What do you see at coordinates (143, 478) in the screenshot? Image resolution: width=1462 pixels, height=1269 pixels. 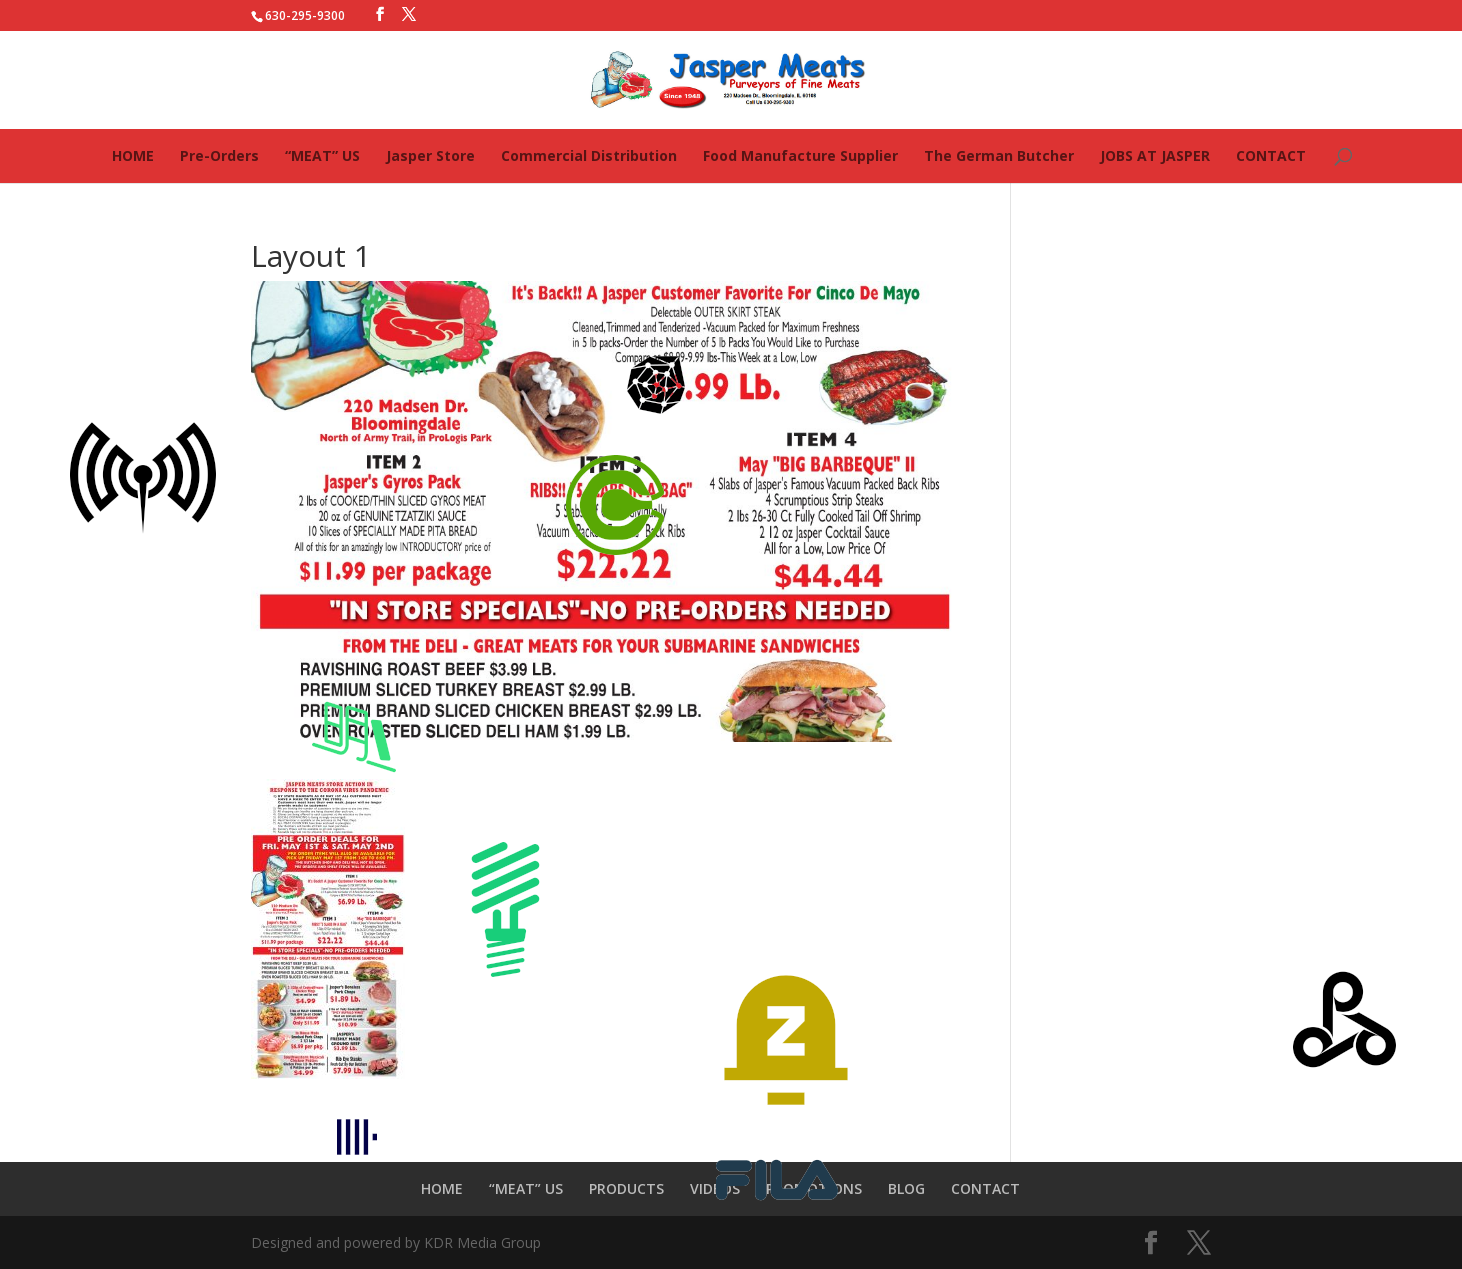 I see `eclipse mosquitto MQTT broker logo` at bounding box center [143, 478].